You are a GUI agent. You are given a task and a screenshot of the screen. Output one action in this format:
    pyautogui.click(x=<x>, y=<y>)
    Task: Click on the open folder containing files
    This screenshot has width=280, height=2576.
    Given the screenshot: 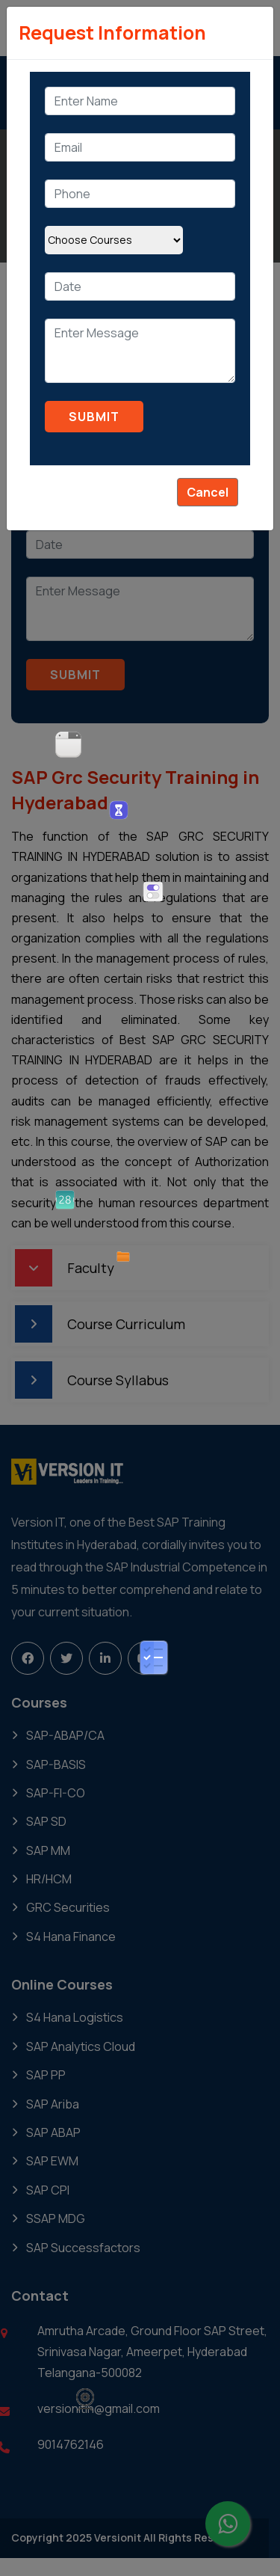 What is the action you would take?
    pyautogui.click(x=123, y=1257)
    